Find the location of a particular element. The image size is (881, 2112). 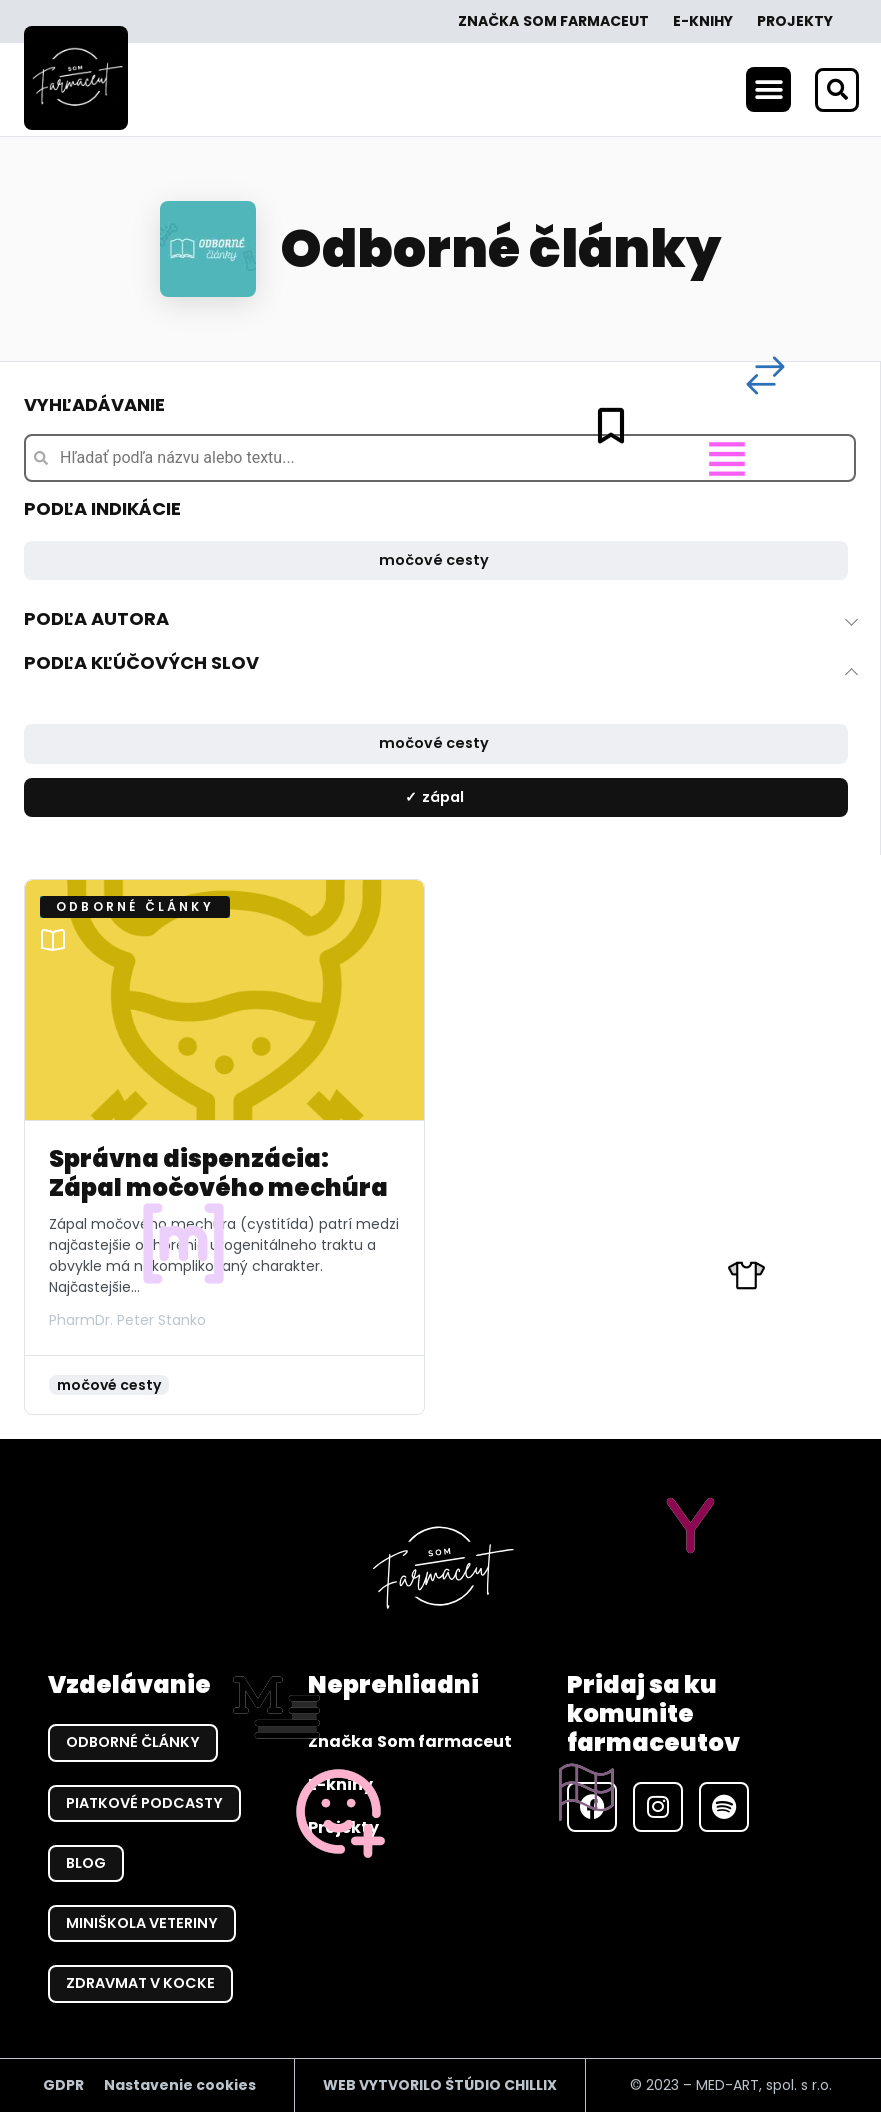

open navigation menu is located at coordinates (727, 459).